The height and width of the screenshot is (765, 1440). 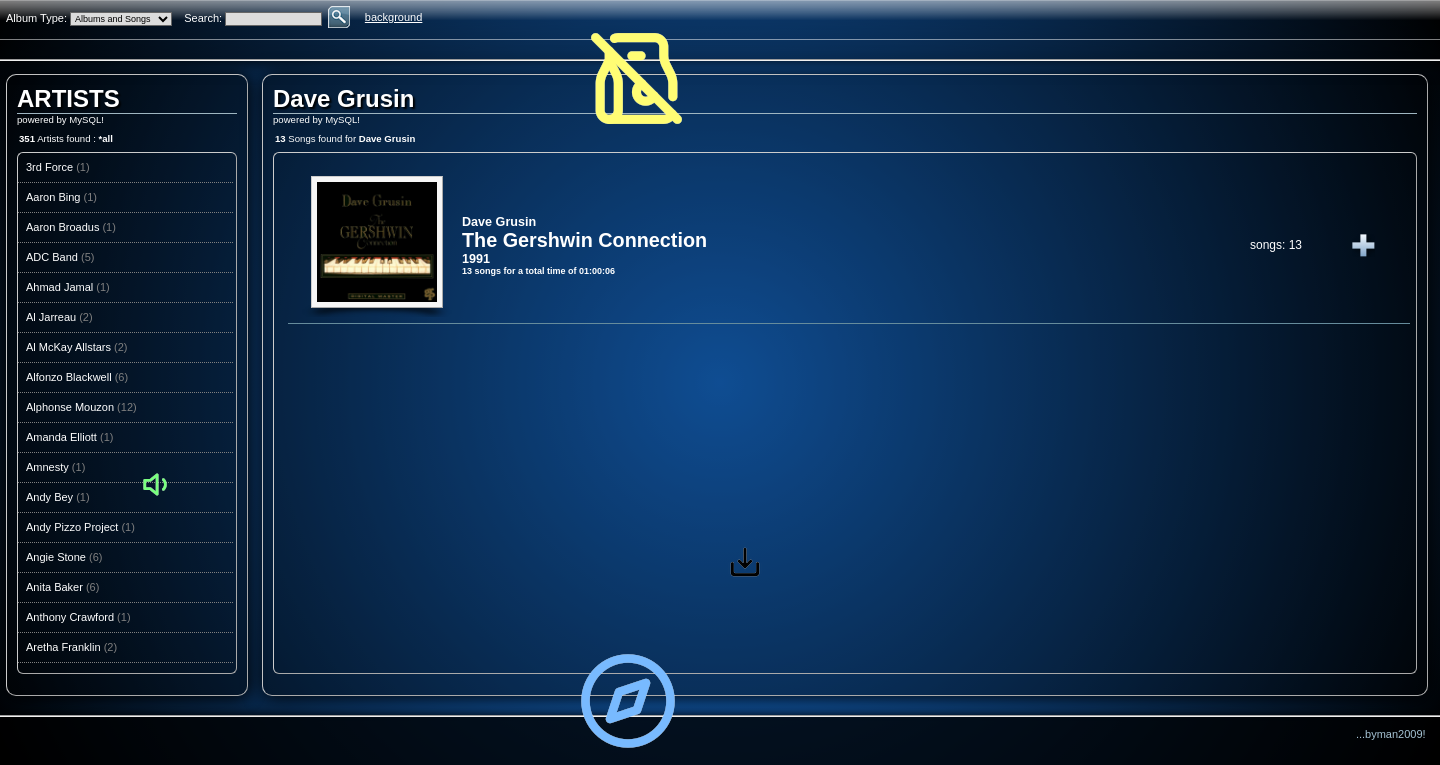 I want to click on access navigation or directional features, so click(x=628, y=701).